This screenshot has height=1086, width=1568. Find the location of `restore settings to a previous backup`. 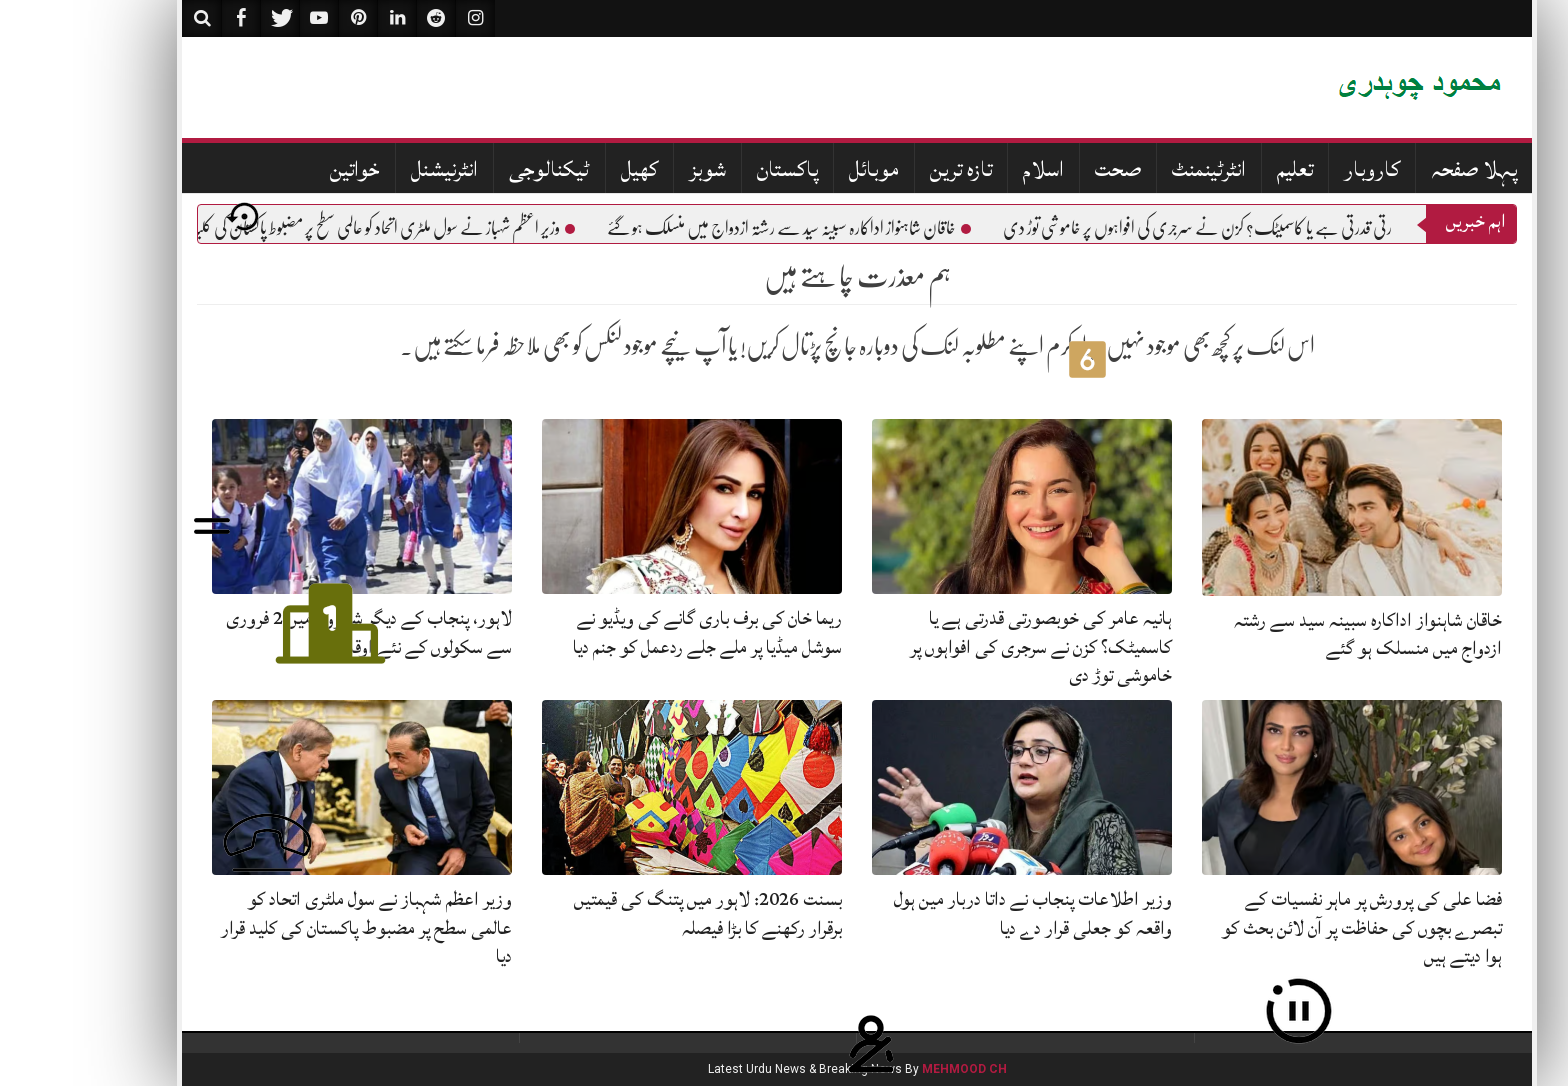

restore settings to a previous backup is located at coordinates (244, 216).